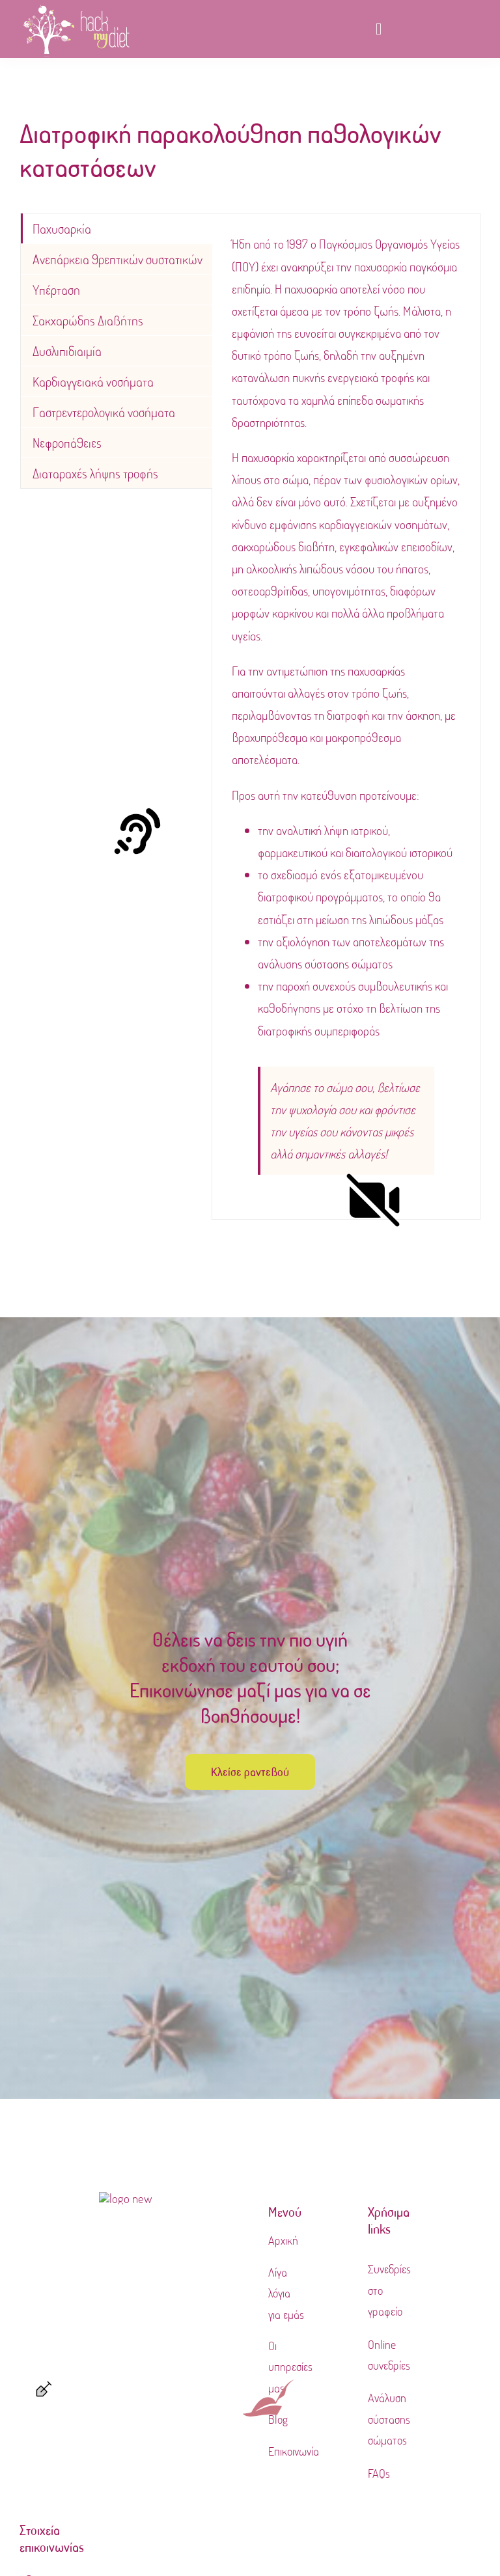  What do you see at coordinates (137, 831) in the screenshot?
I see `indicates assistive listening systems available` at bounding box center [137, 831].